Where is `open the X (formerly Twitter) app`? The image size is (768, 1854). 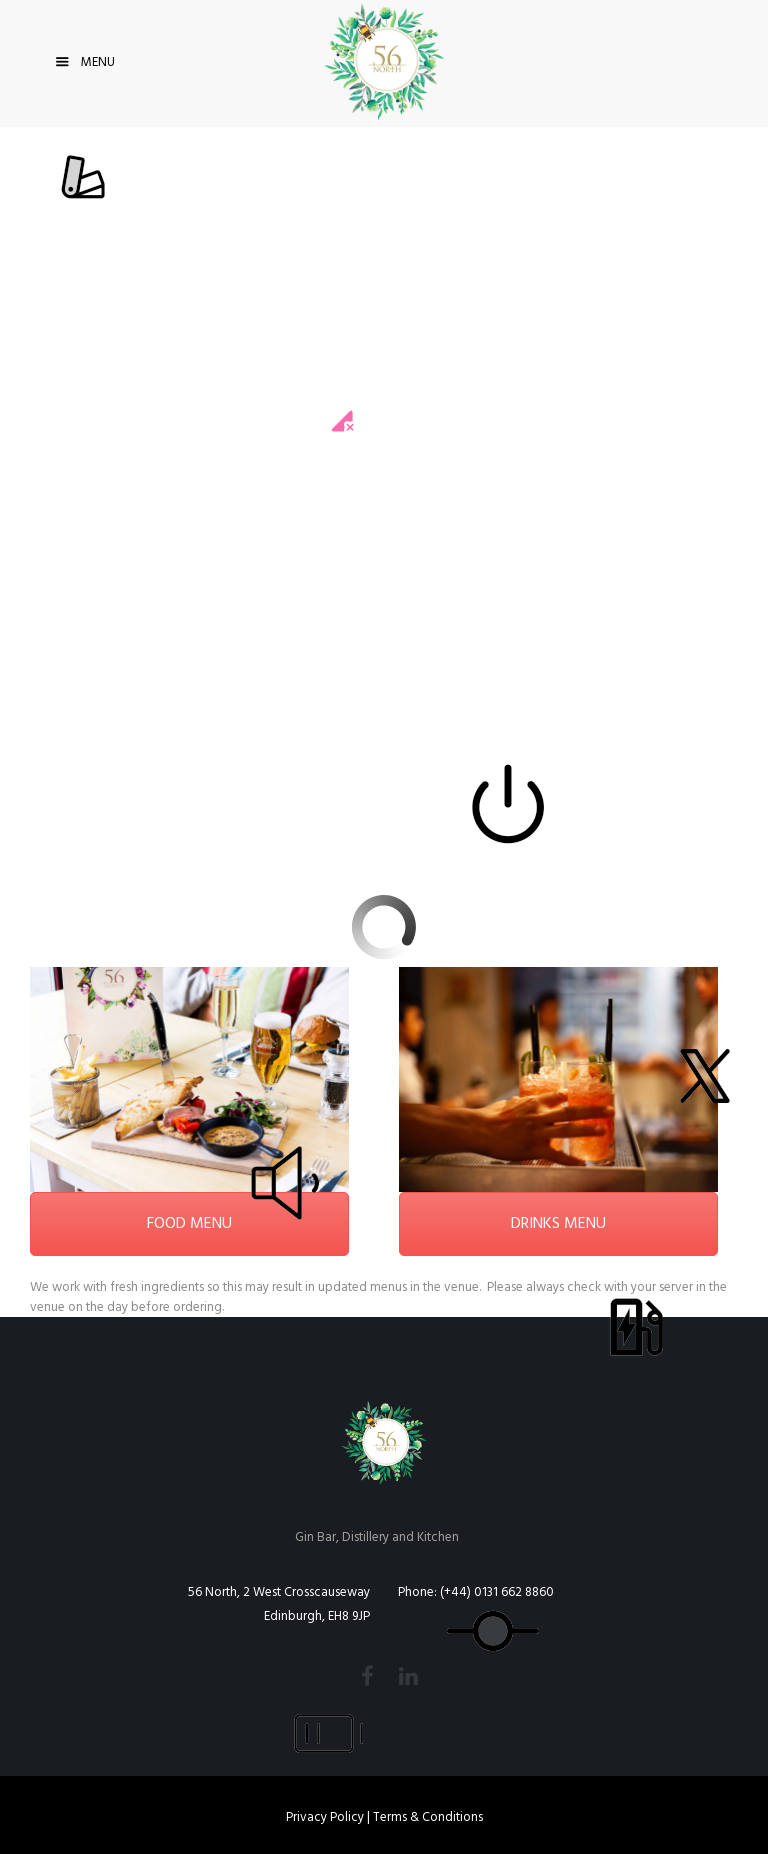 open the X (formerly Twitter) app is located at coordinates (705, 1076).